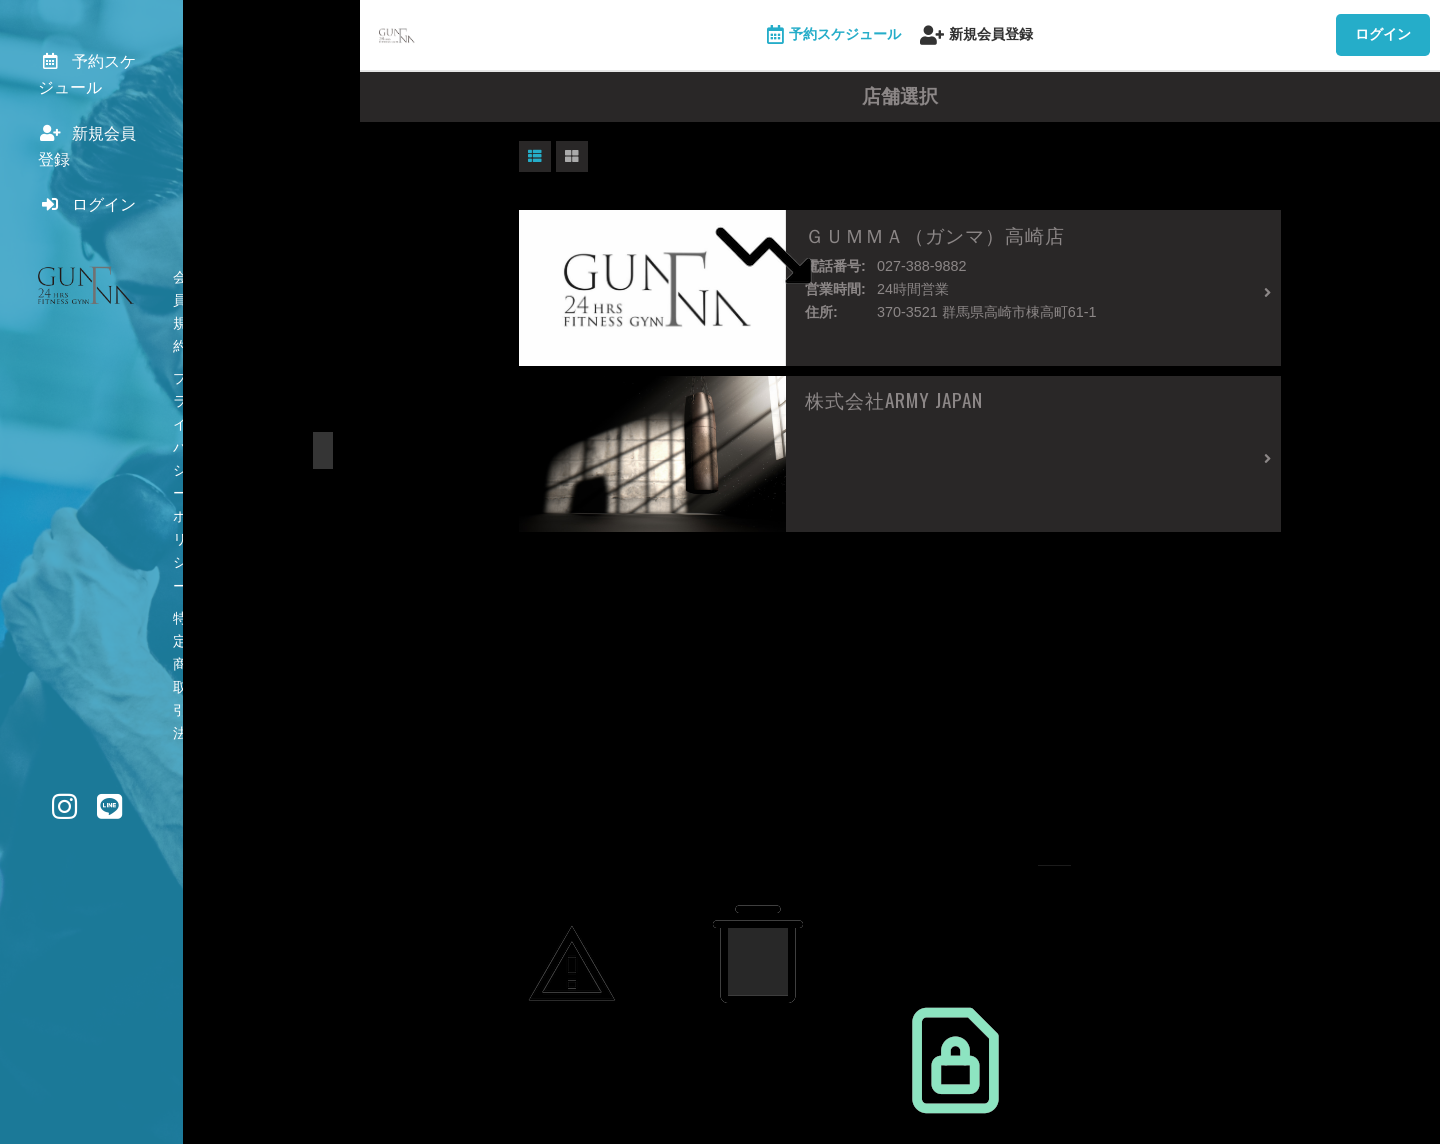 The width and height of the screenshot is (1440, 1144). I want to click on delete selected item, so click(758, 958).